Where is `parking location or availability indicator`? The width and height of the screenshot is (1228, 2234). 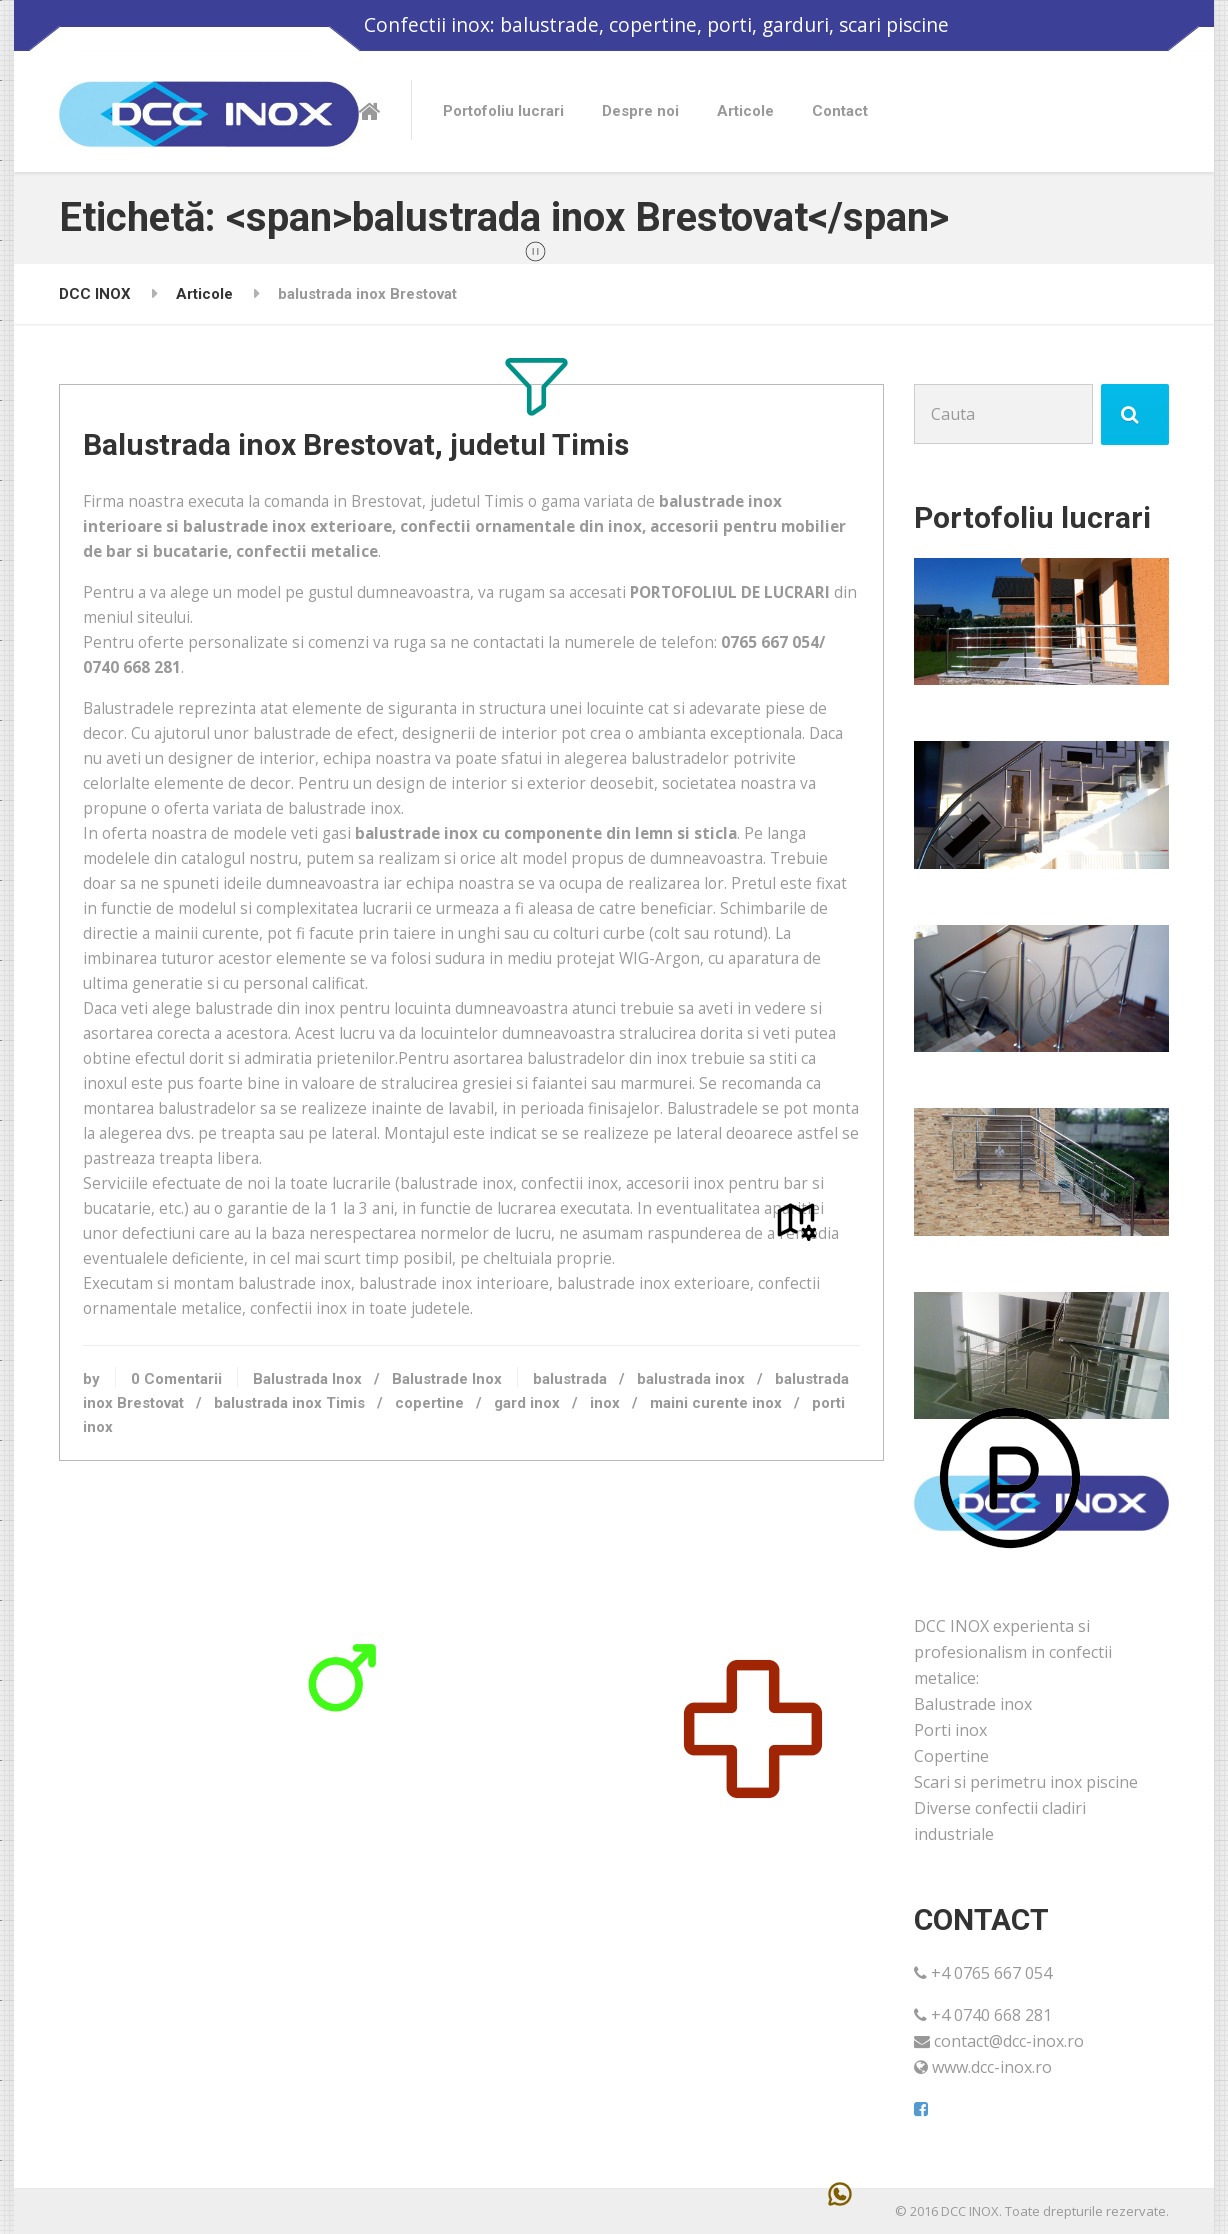
parking location or availability indicator is located at coordinates (1010, 1478).